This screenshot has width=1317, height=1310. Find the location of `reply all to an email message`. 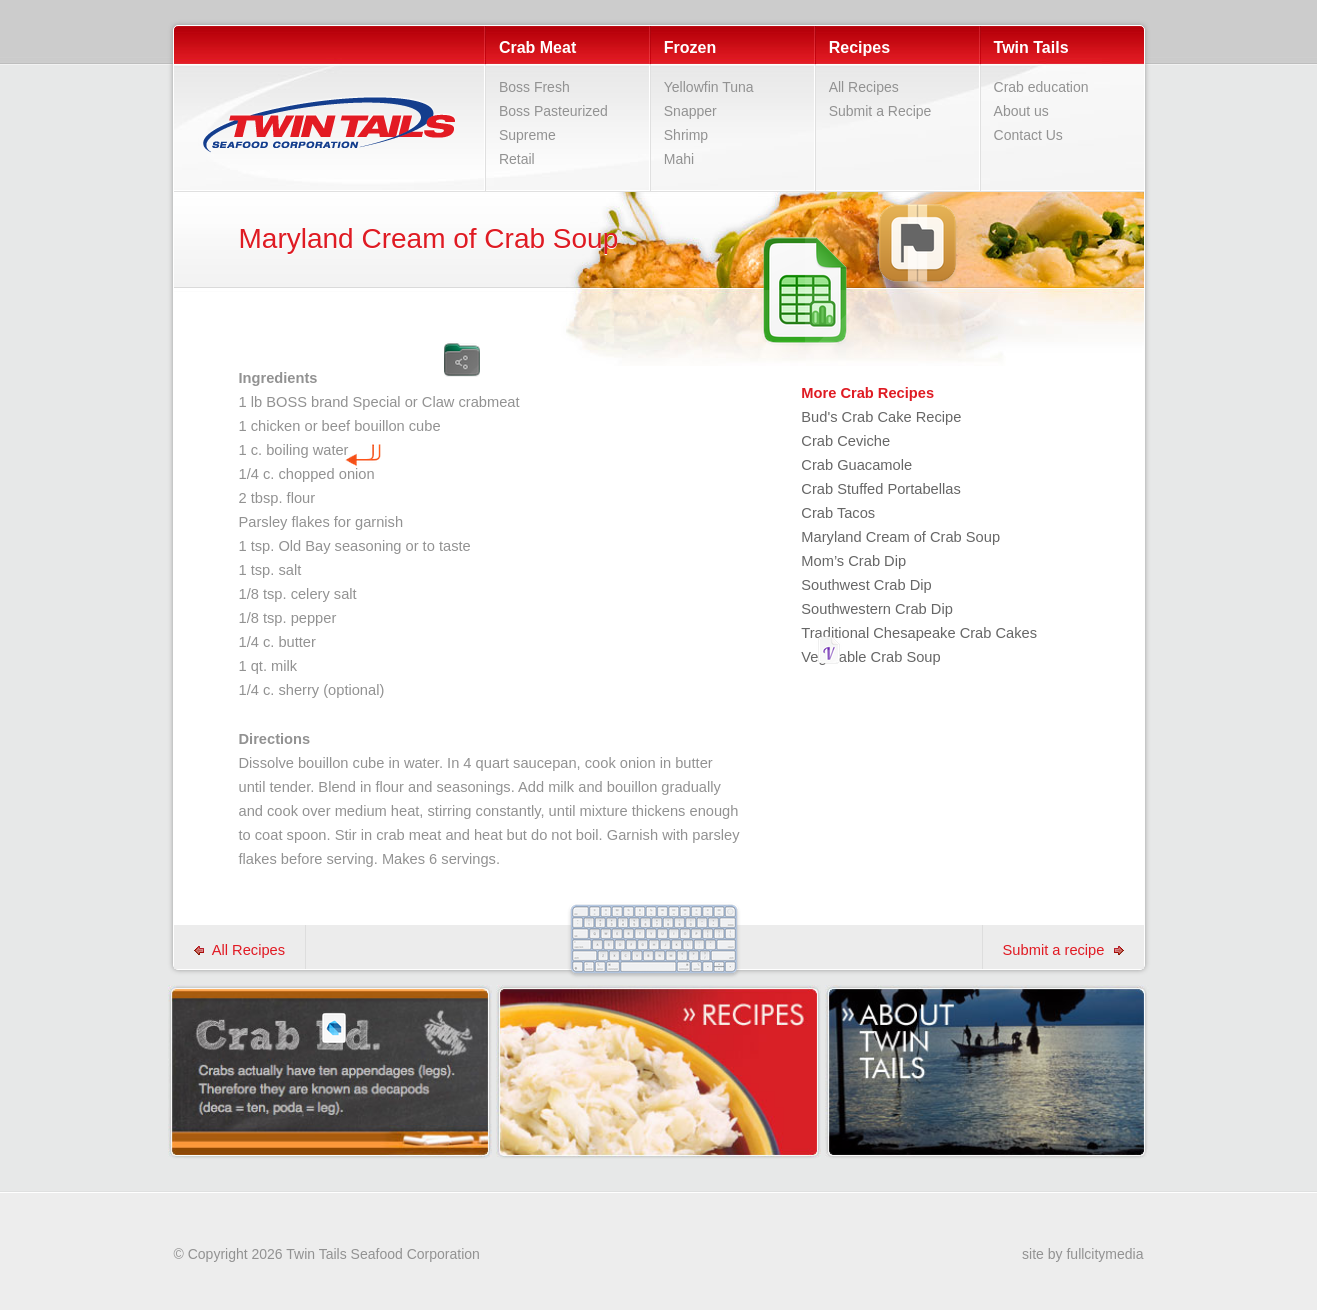

reply all to an email message is located at coordinates (362, 452).